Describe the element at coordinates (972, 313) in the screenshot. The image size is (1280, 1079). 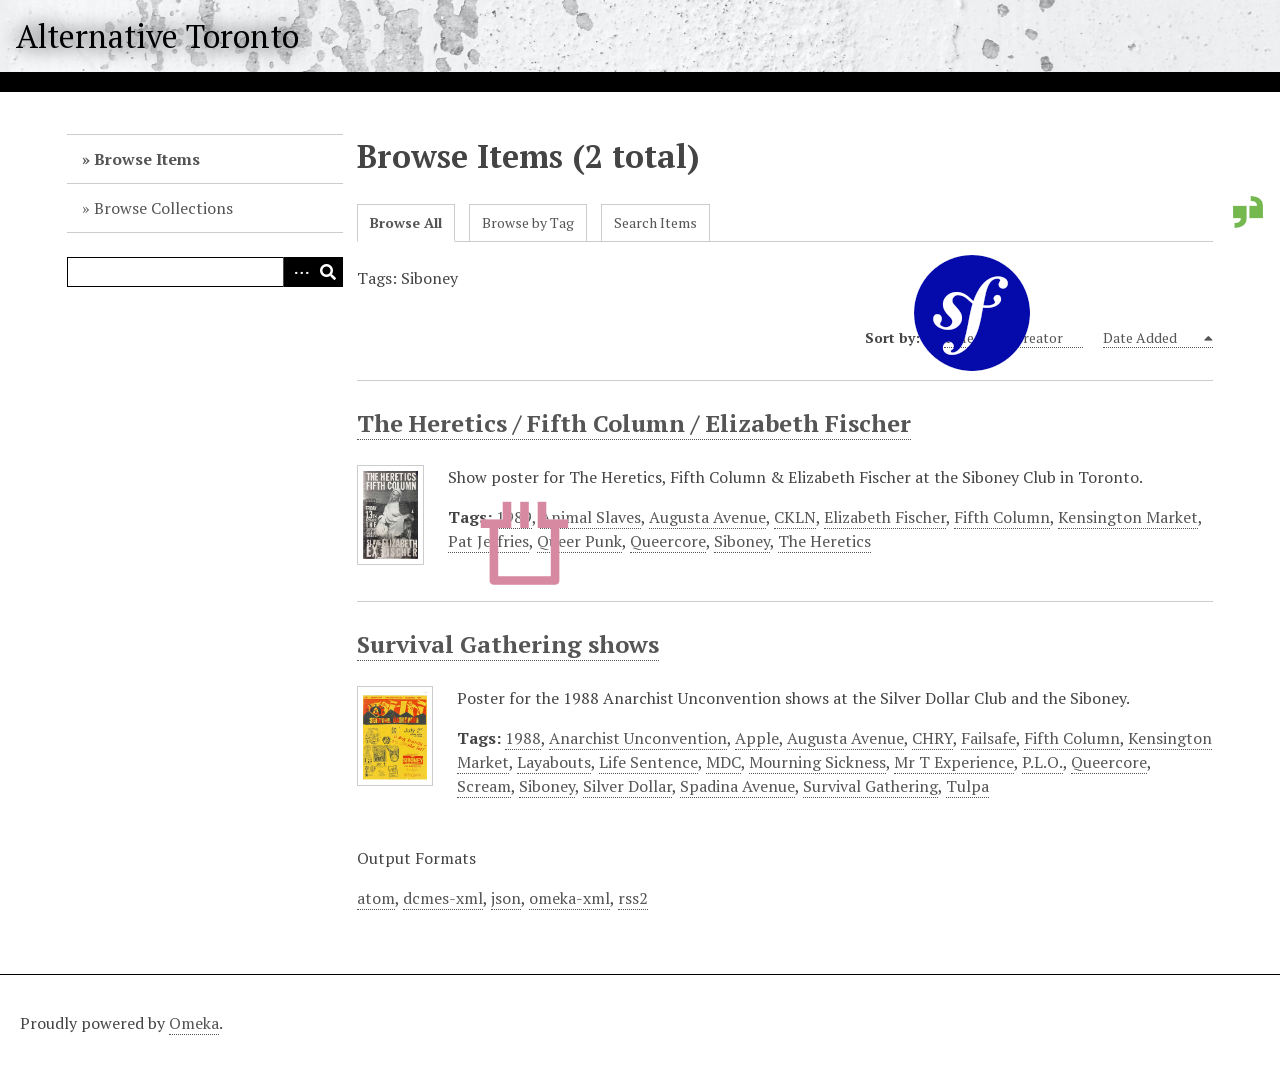
I see `Symfony PHP framework logo` at that location.